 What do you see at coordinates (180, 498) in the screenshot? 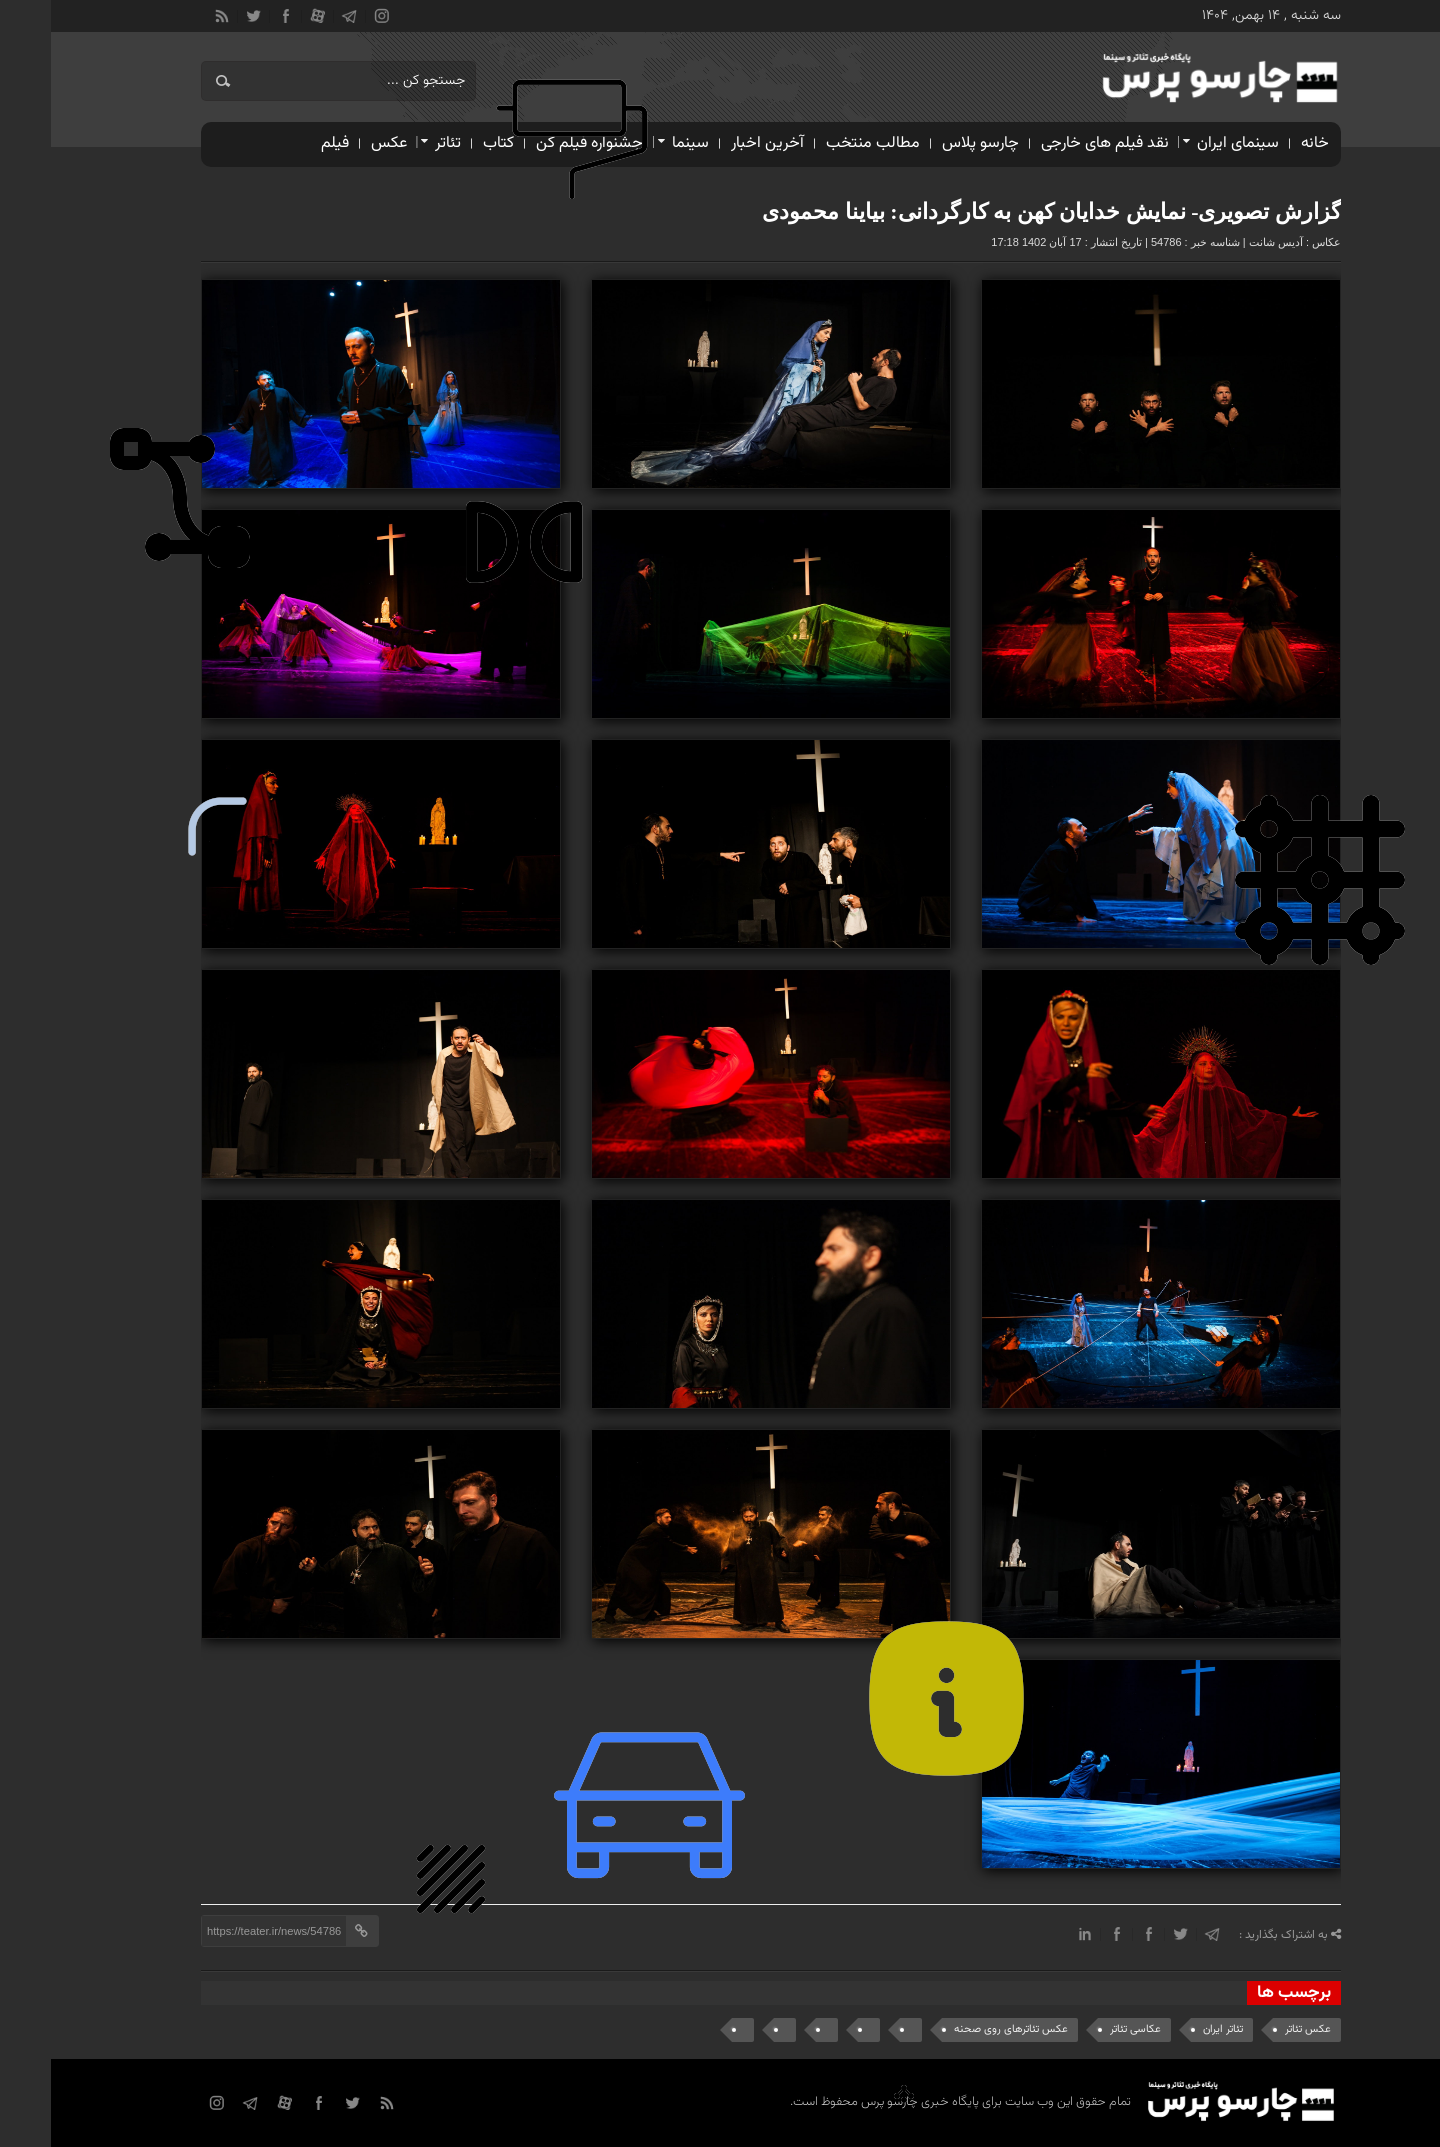
I see `edit bezier curve handles` at bounding box center [180, 498].